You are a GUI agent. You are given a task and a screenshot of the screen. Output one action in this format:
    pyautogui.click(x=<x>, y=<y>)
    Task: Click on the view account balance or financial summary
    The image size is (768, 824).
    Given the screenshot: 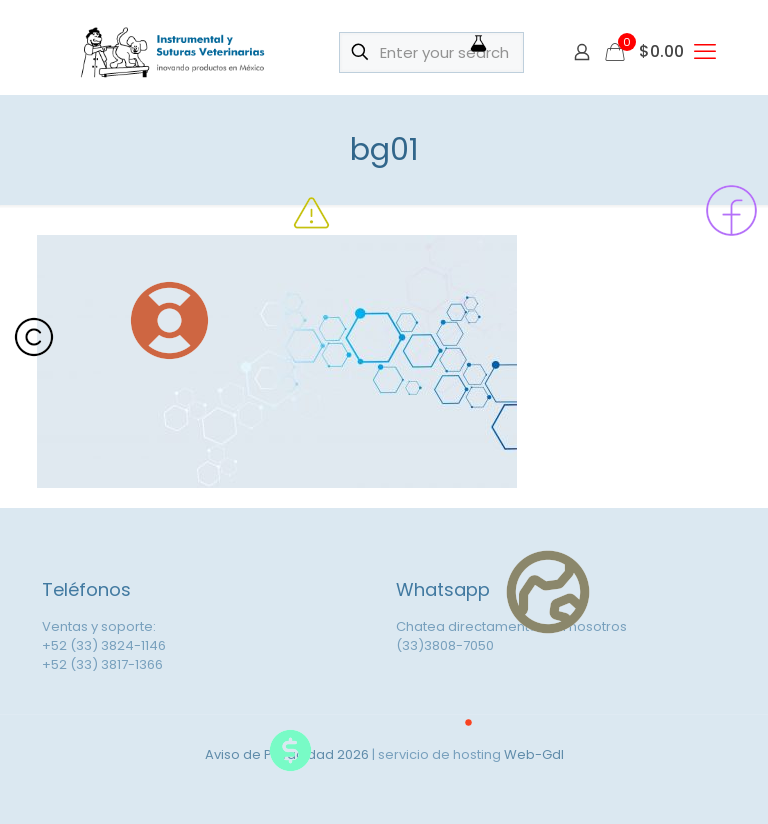 What is the action you would take?
    pyautogui.click(x=290, y=750)
    